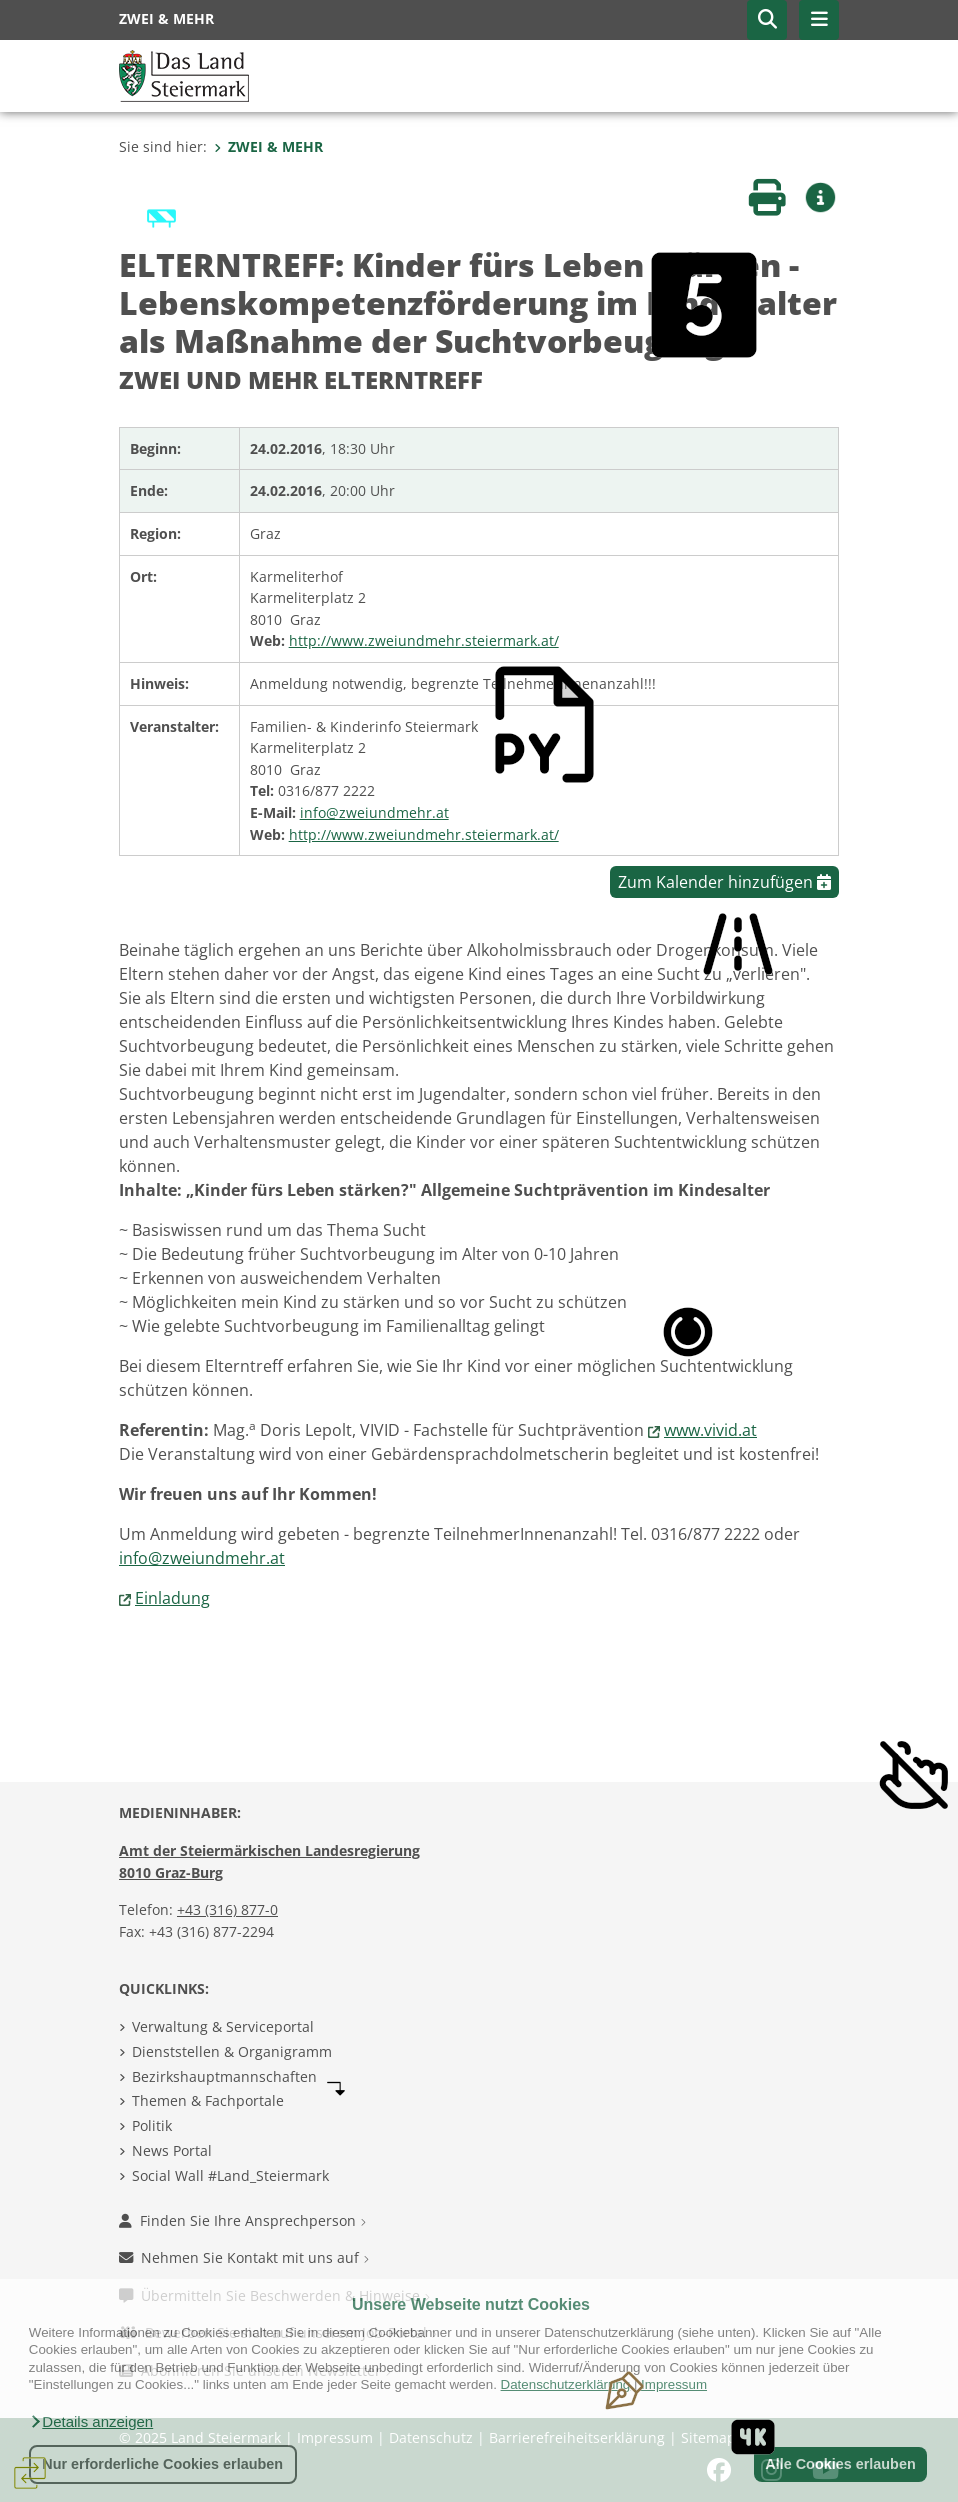 The width and height of the screenshot is (958, 2502). What do you see at coordinates (161, 217) in the screenshot?
I see `indicates a blocked or restricted area` at bounding box center [161, 217].